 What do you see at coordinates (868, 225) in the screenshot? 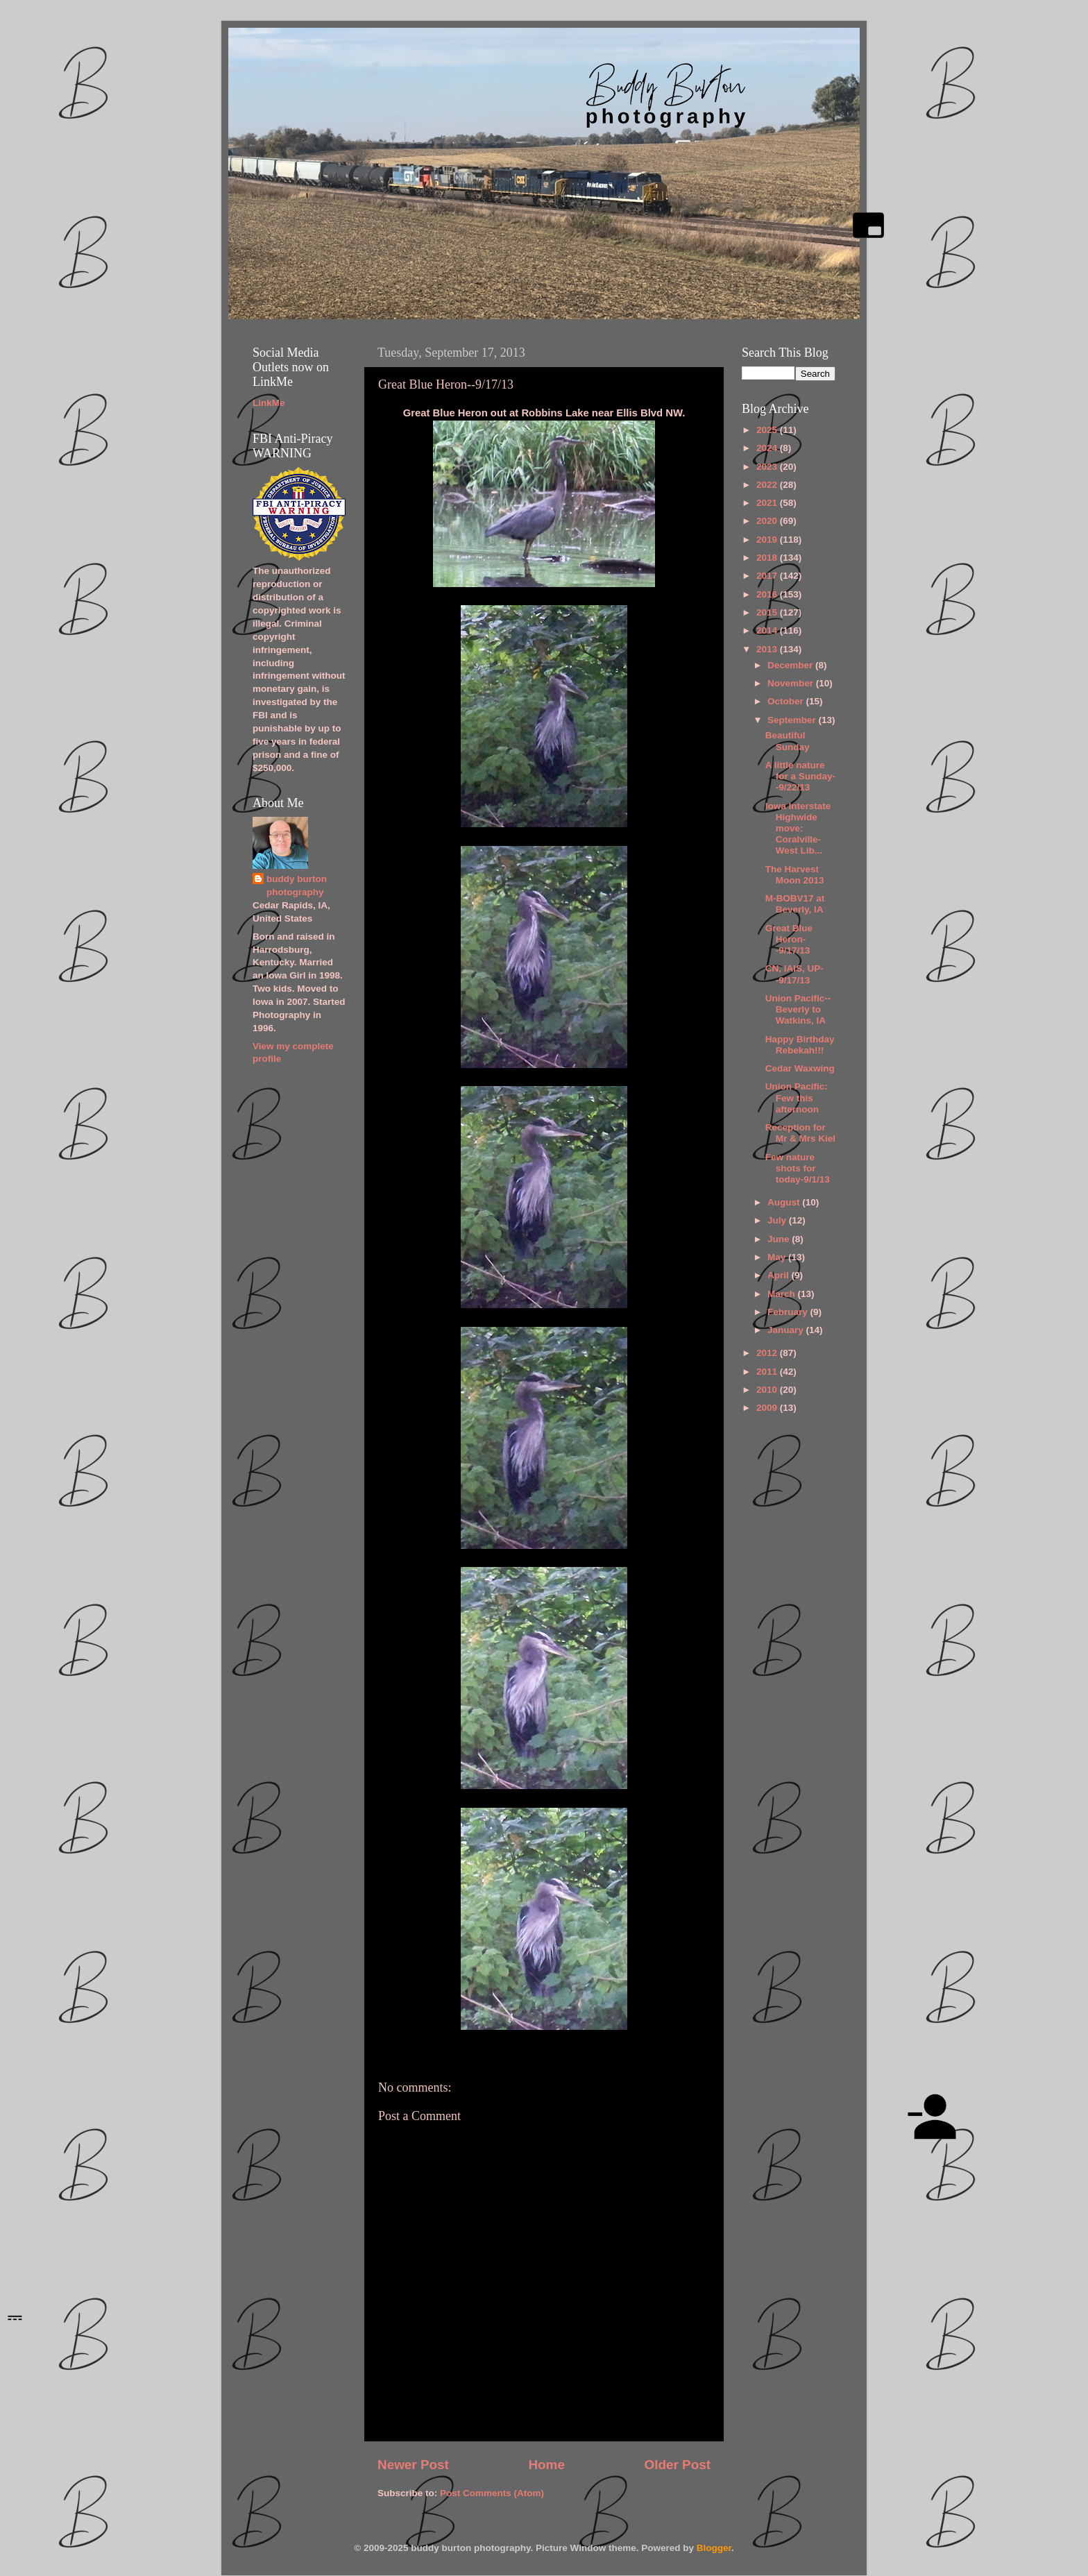
I see `add a watermark or branding overlay to content` at bounding box center [868, 225].